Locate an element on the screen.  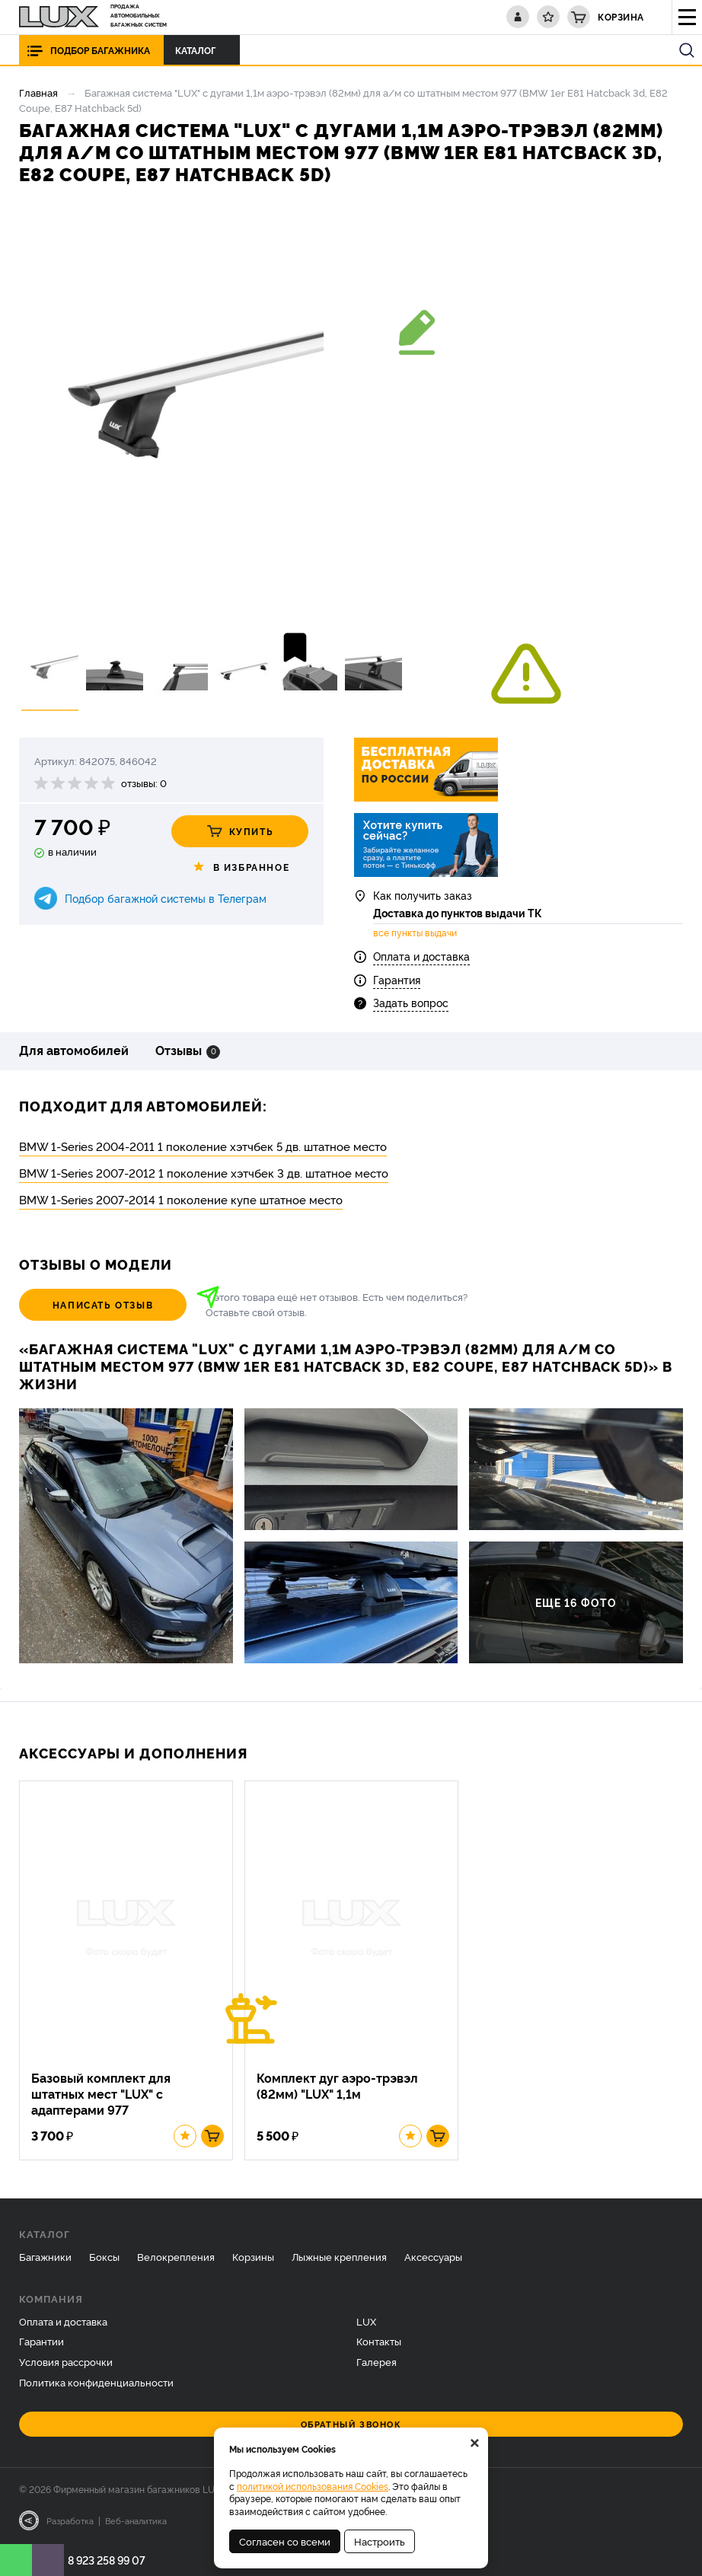
send a message is located at coordinates (209, 1296).